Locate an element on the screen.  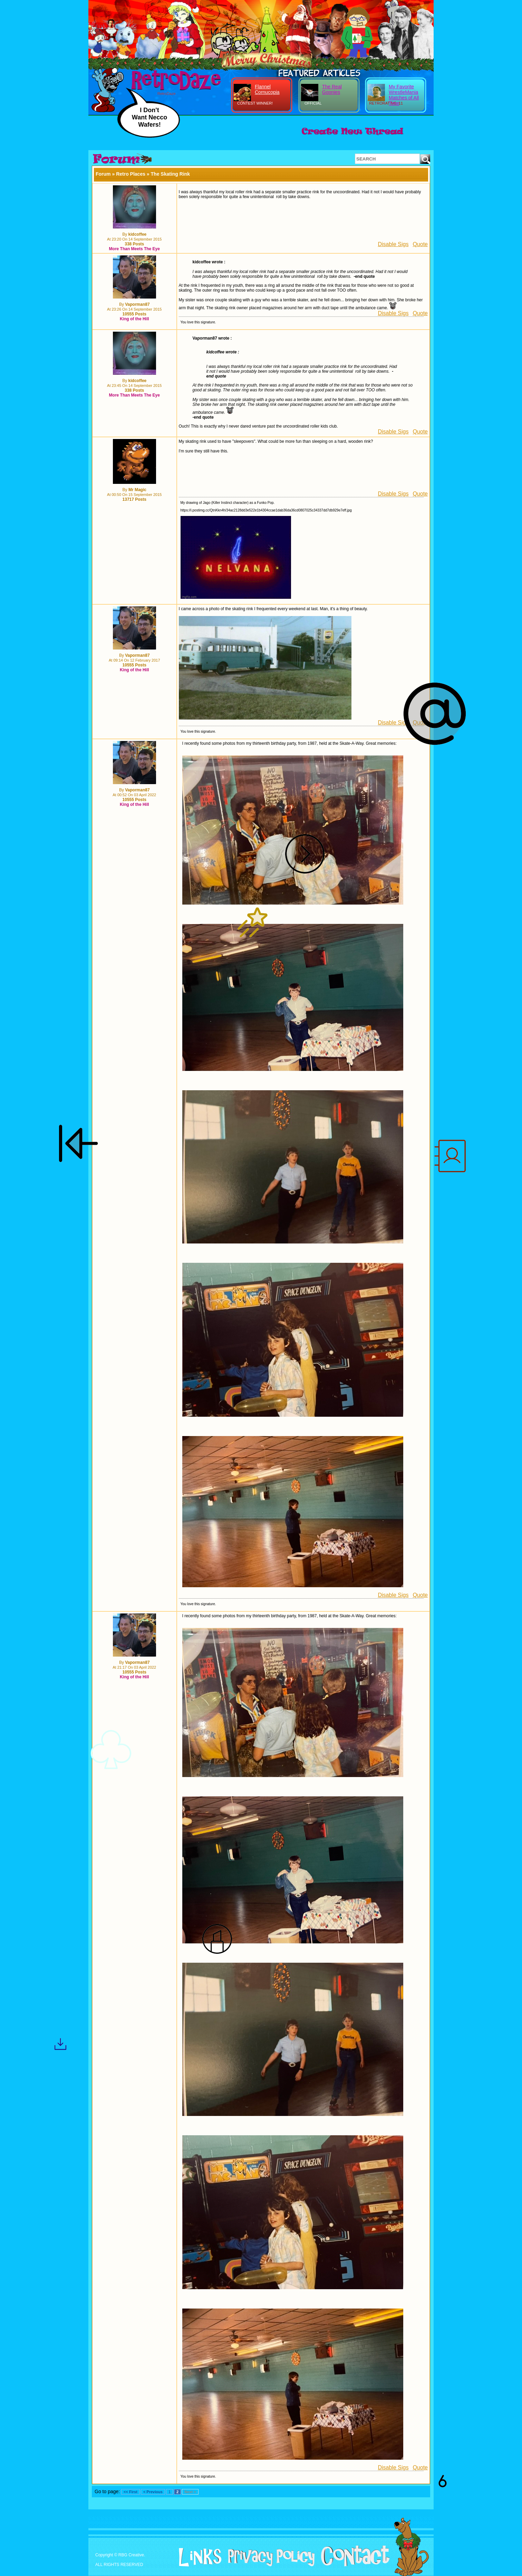
indicates step six in a multi-step process is located at coordinates (443, 2481).